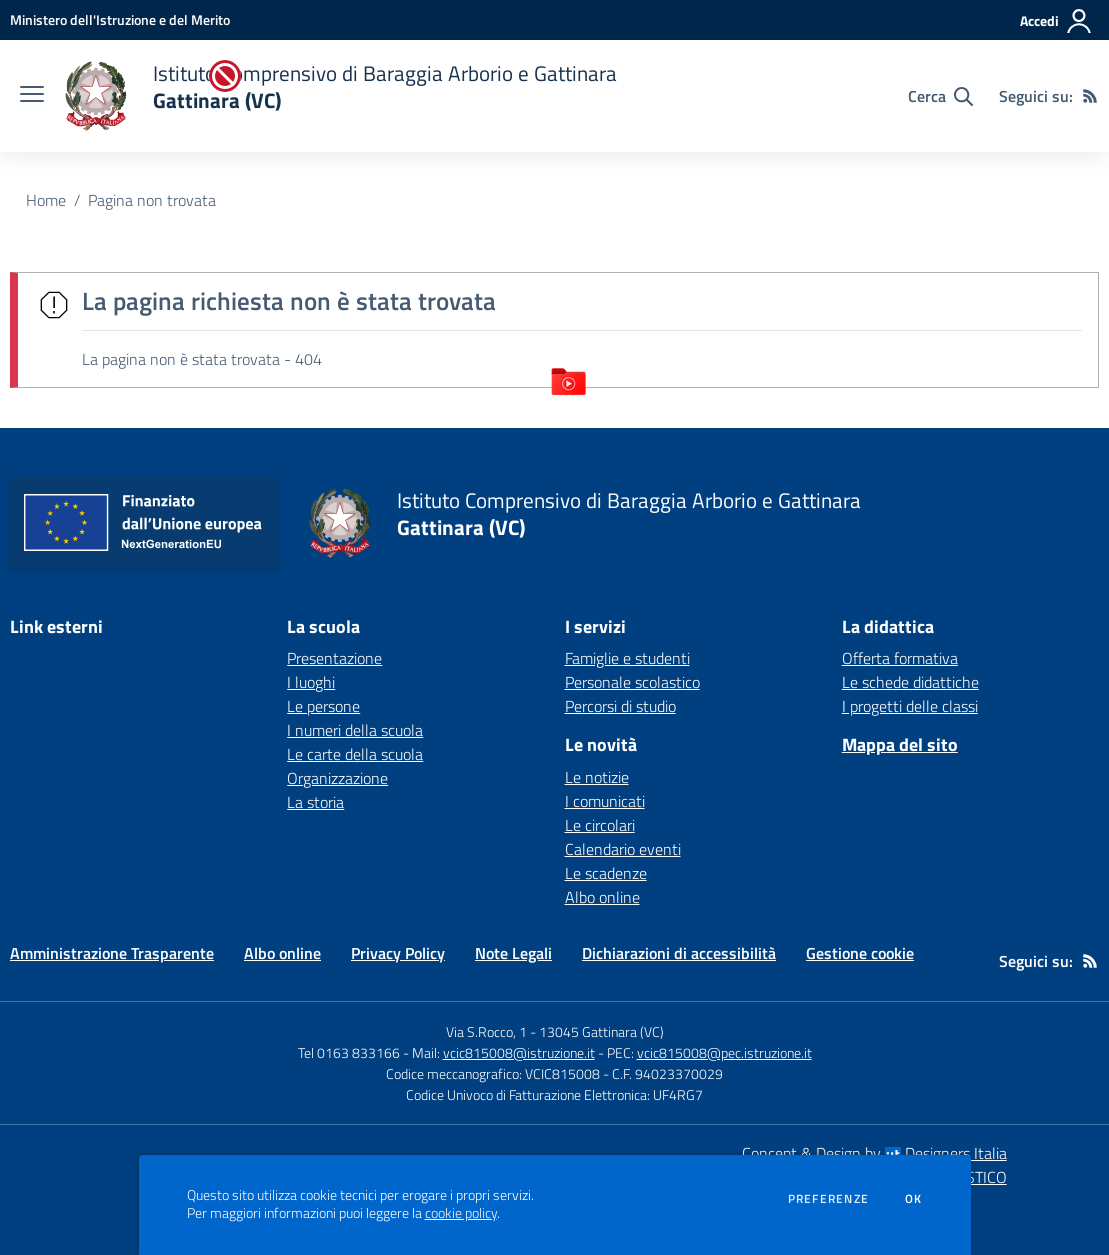 The image size is (1109, 1255). What do you see at coordinates (568, 382) in the screenshot?
I see `open folder containing youtube music files` at bounding box center [568, 382].